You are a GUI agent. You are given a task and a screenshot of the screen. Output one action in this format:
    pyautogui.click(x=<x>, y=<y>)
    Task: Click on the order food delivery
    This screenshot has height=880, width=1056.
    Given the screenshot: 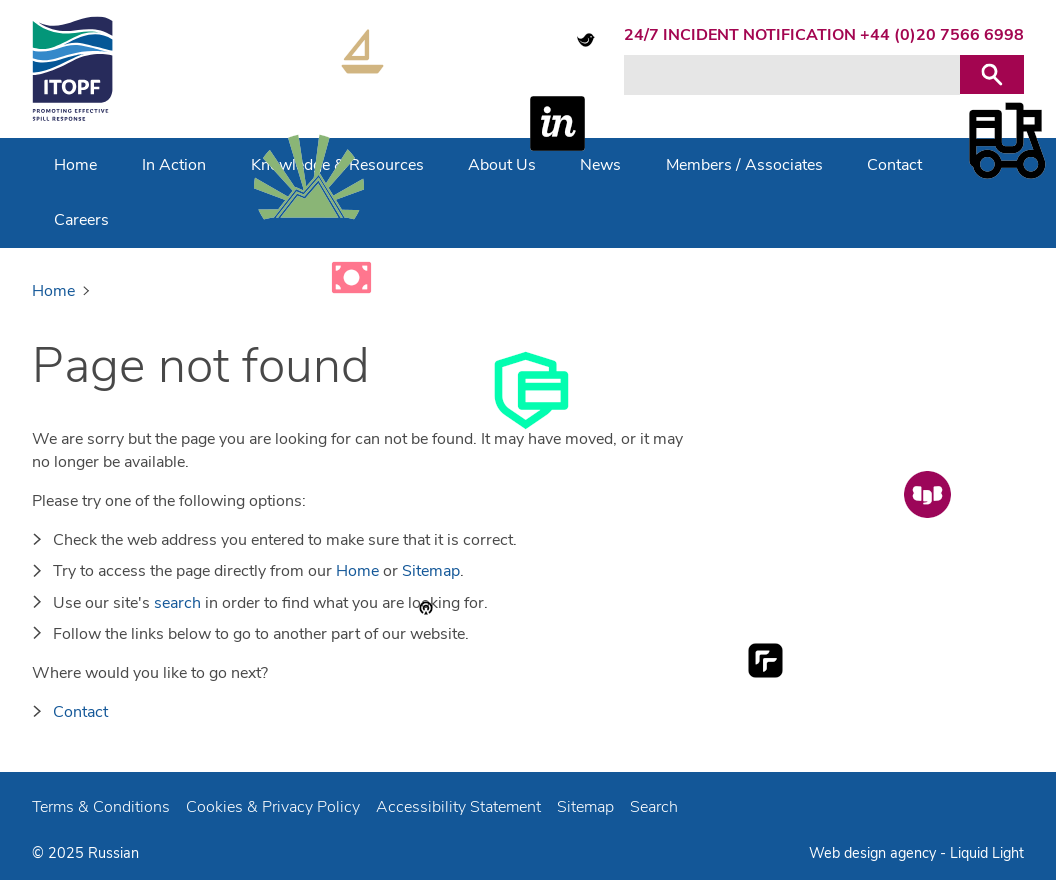 What is the action you would take?
    pyautogui.click(x=1005, y=142)
    